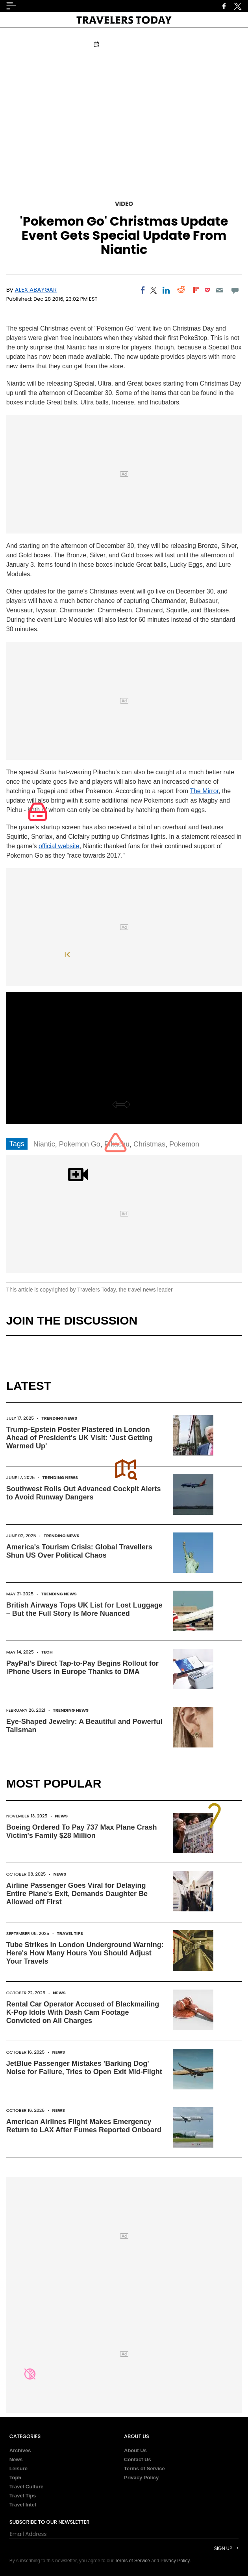  What do you see at coordinates (115, 1143) in the screenshot?
I see `reduce warning level or priority` at bounding box center [115, 1143].